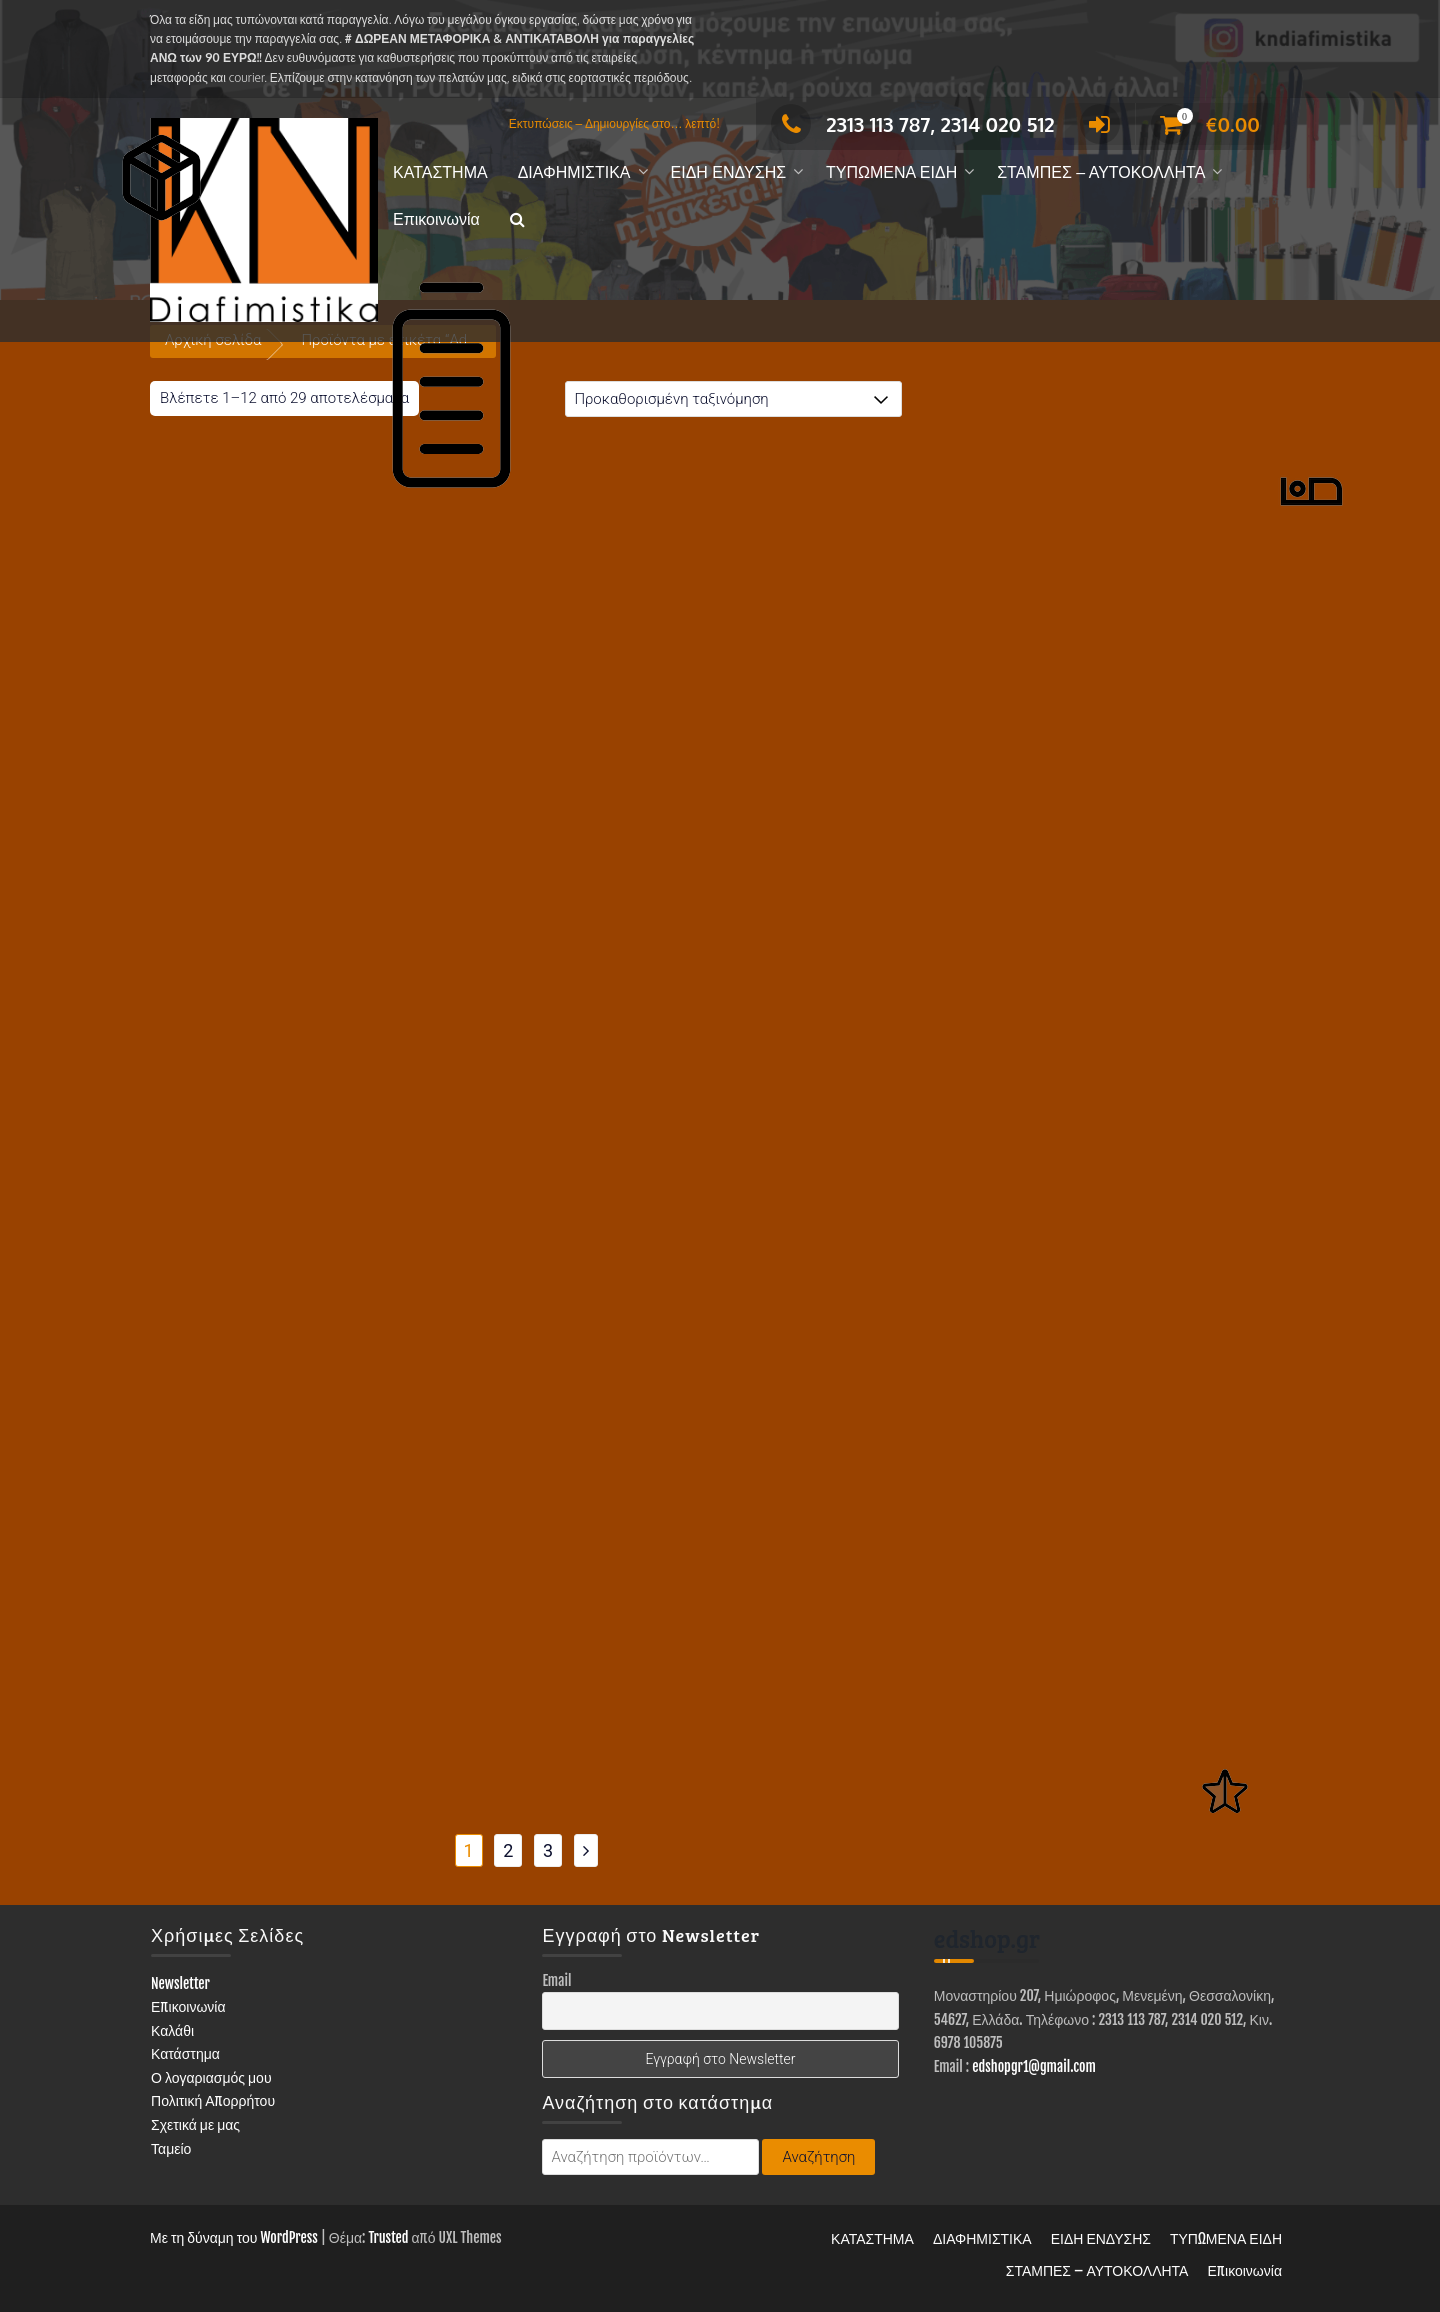 The image size is (1440, 2312). Describe the element at coordinates (1311, 491) in the screenshot. I see `select a private suite seat option` at that location.